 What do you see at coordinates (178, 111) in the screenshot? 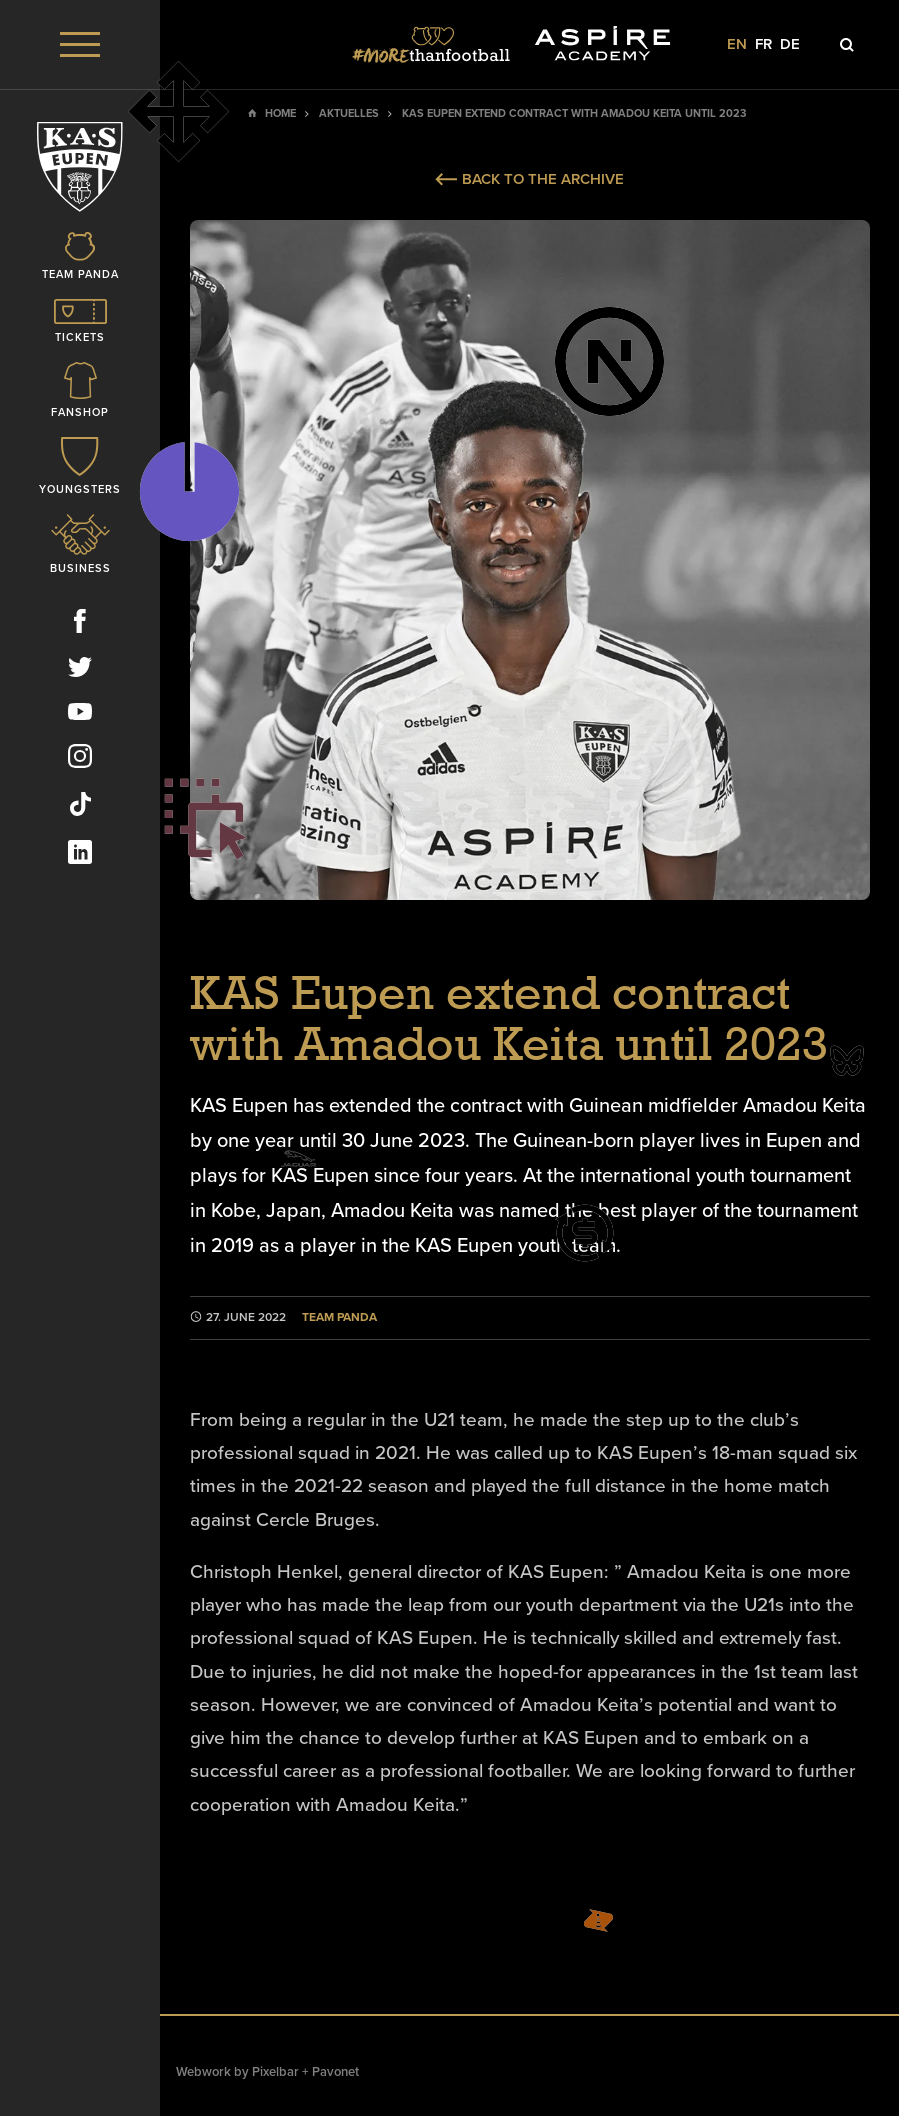
I see `drag to reposition element` at bounding box center [178, 111].